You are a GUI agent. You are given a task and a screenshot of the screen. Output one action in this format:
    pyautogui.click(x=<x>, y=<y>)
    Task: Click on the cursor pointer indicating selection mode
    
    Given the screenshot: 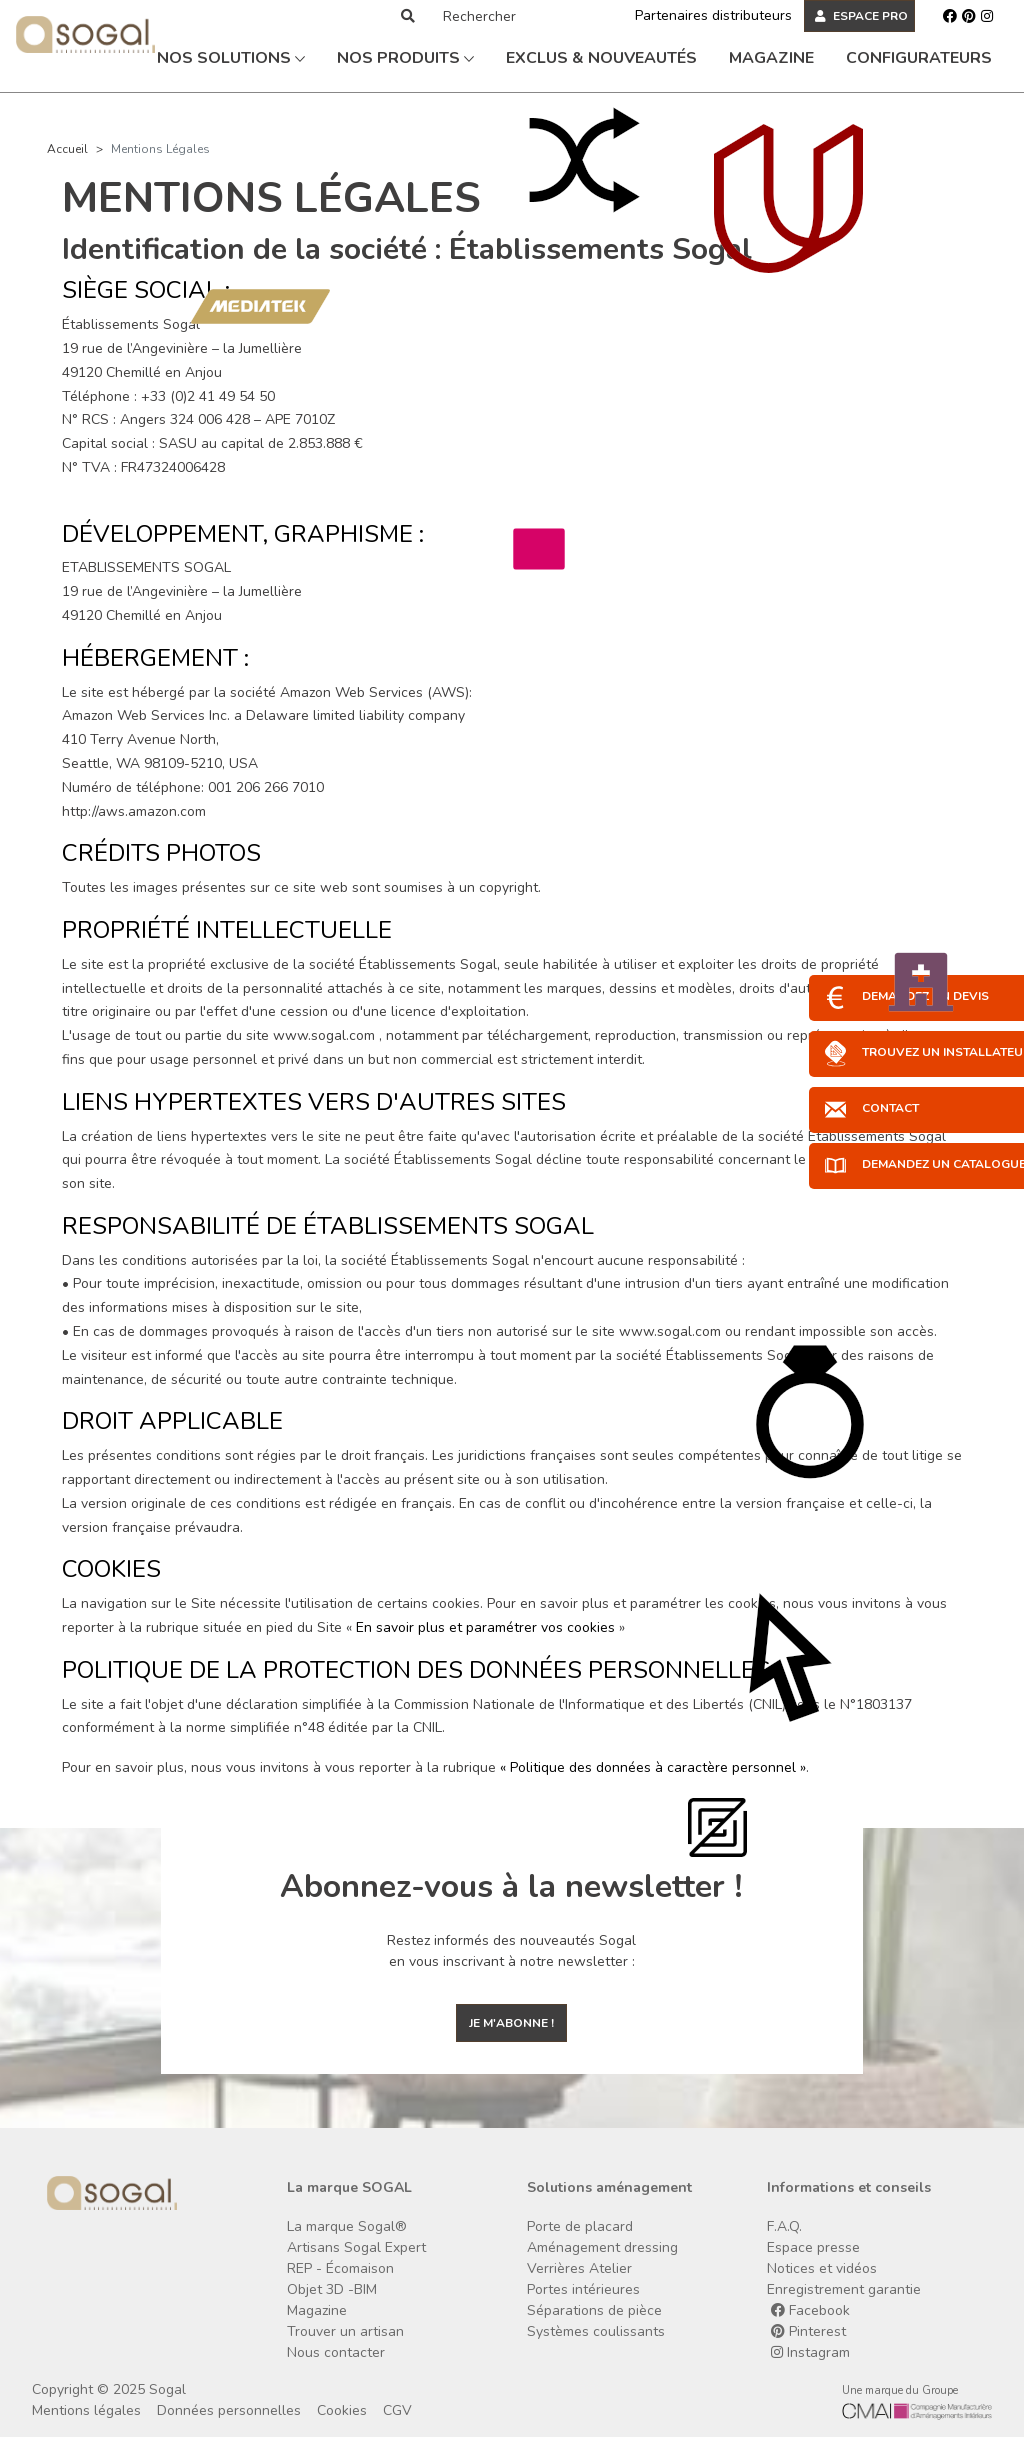 What is the action you would take?
    pyautogui.click(x=782, y=1658)
    